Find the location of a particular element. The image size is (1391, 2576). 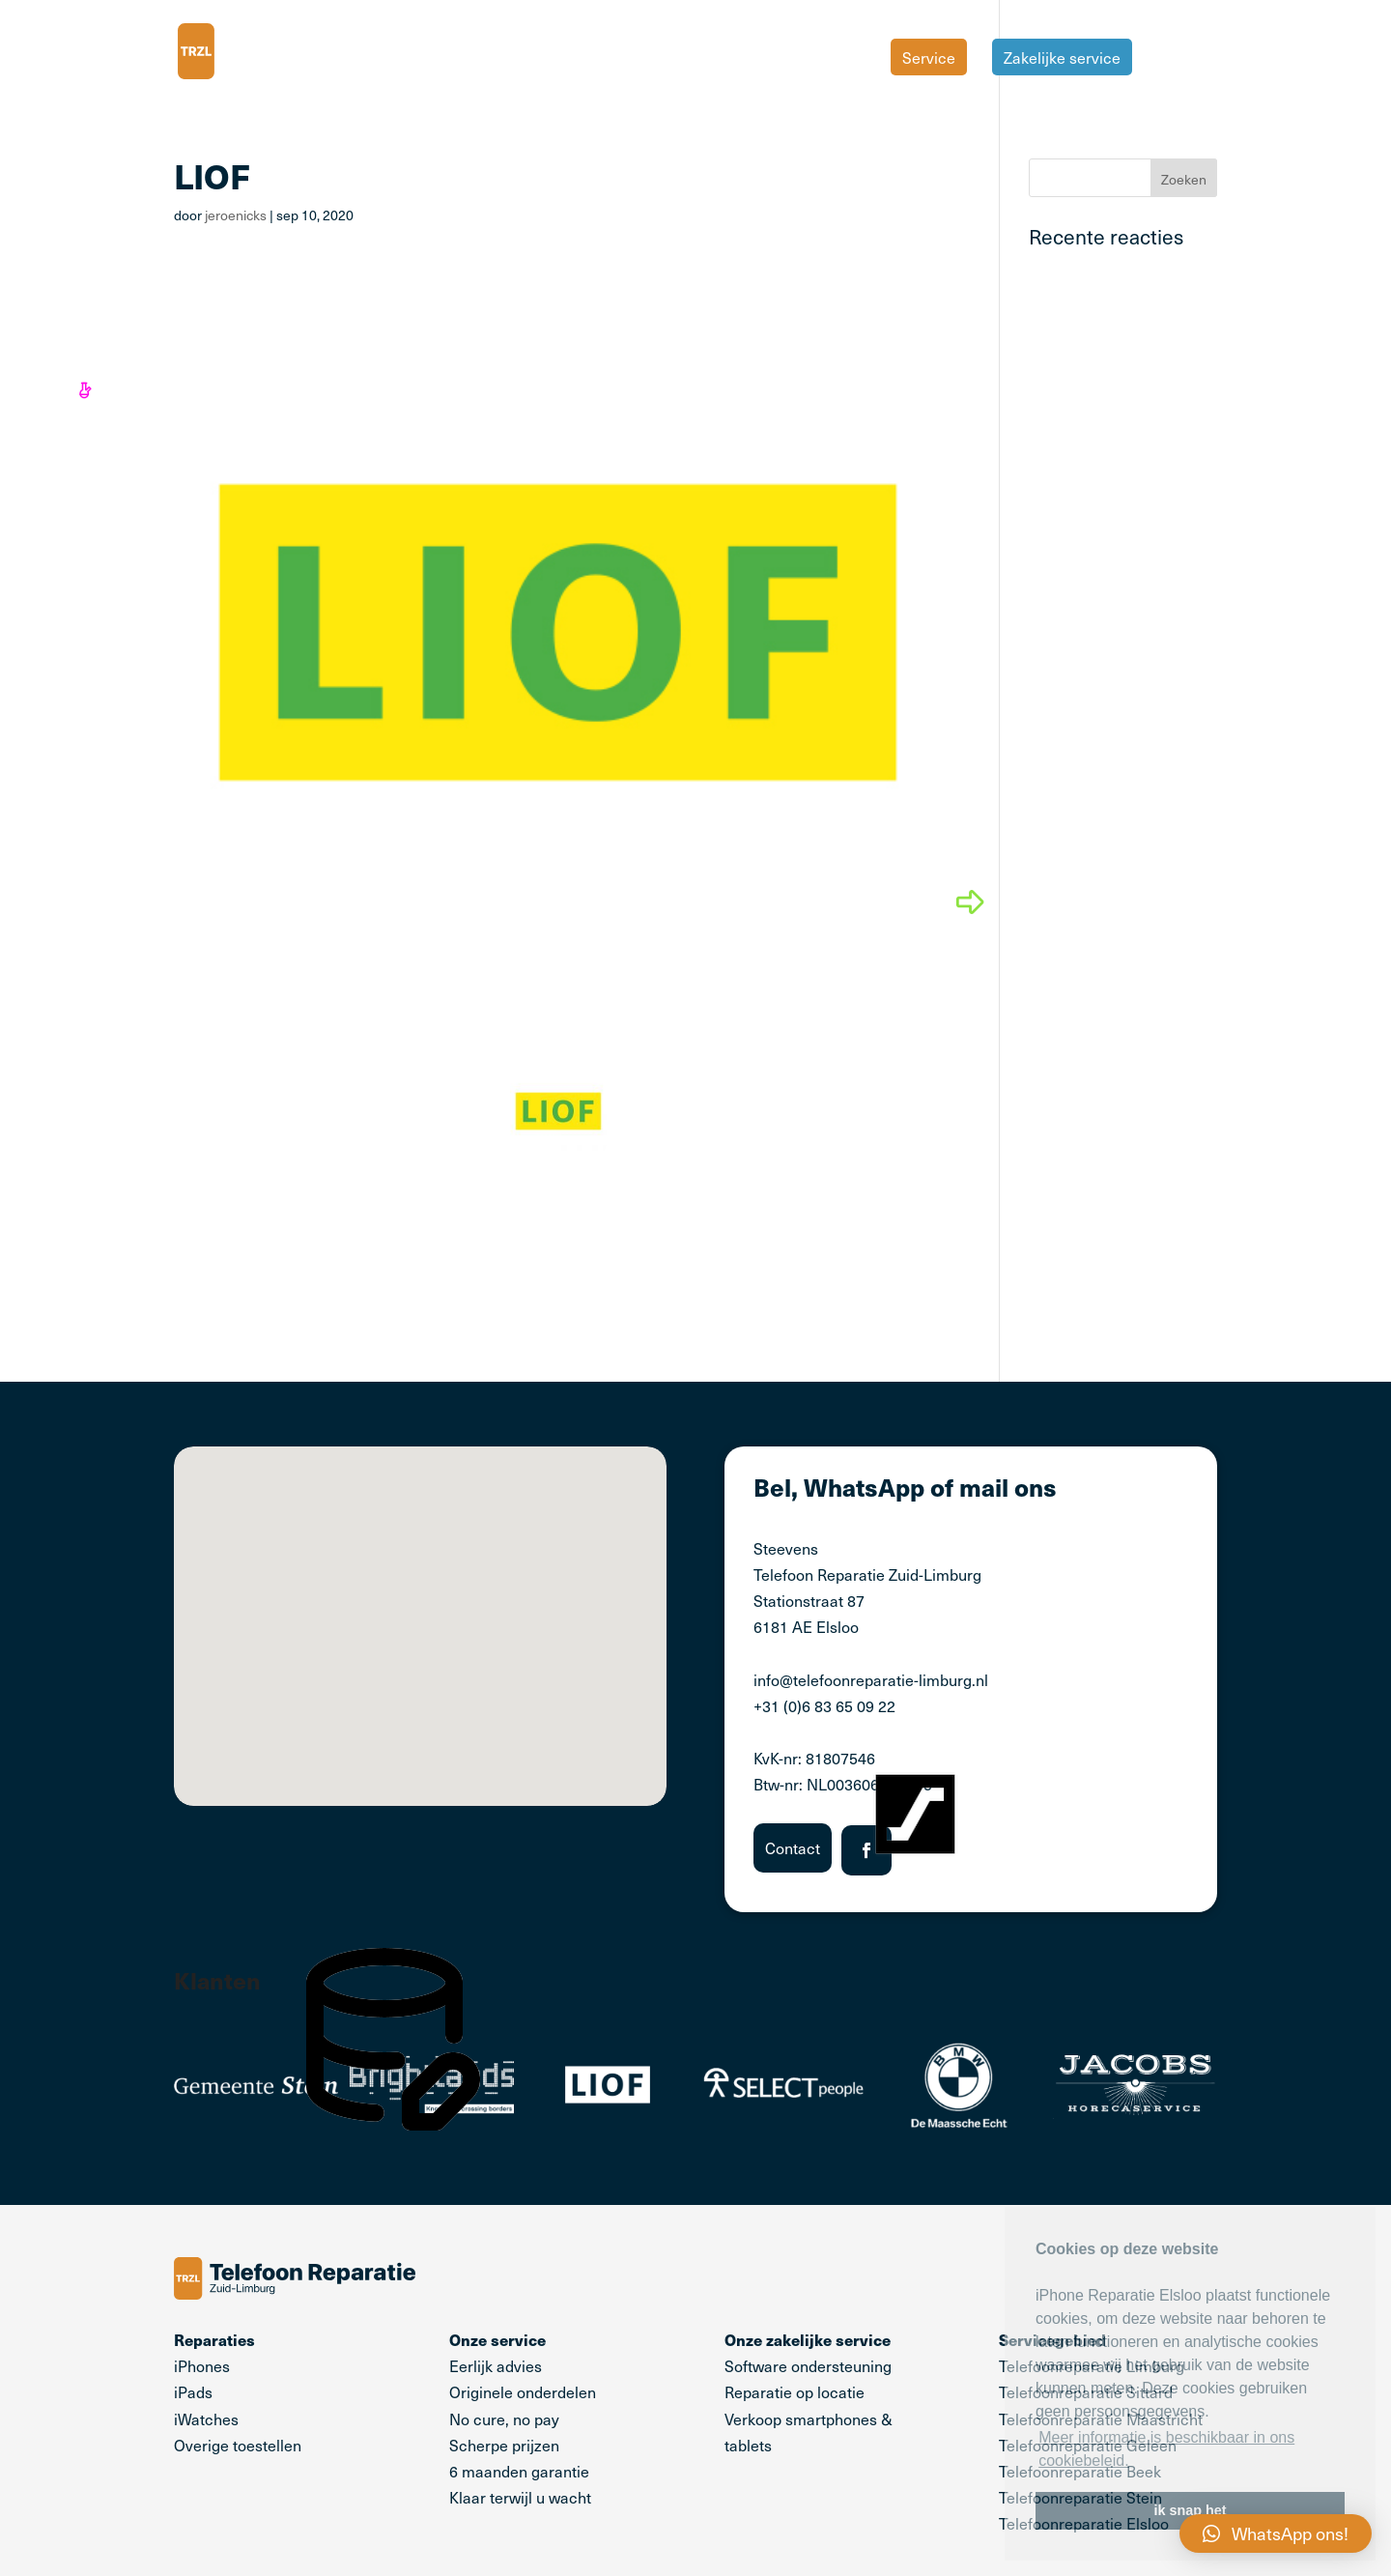

access chemistry or laboratory tools is located at coordinates (85, 390).